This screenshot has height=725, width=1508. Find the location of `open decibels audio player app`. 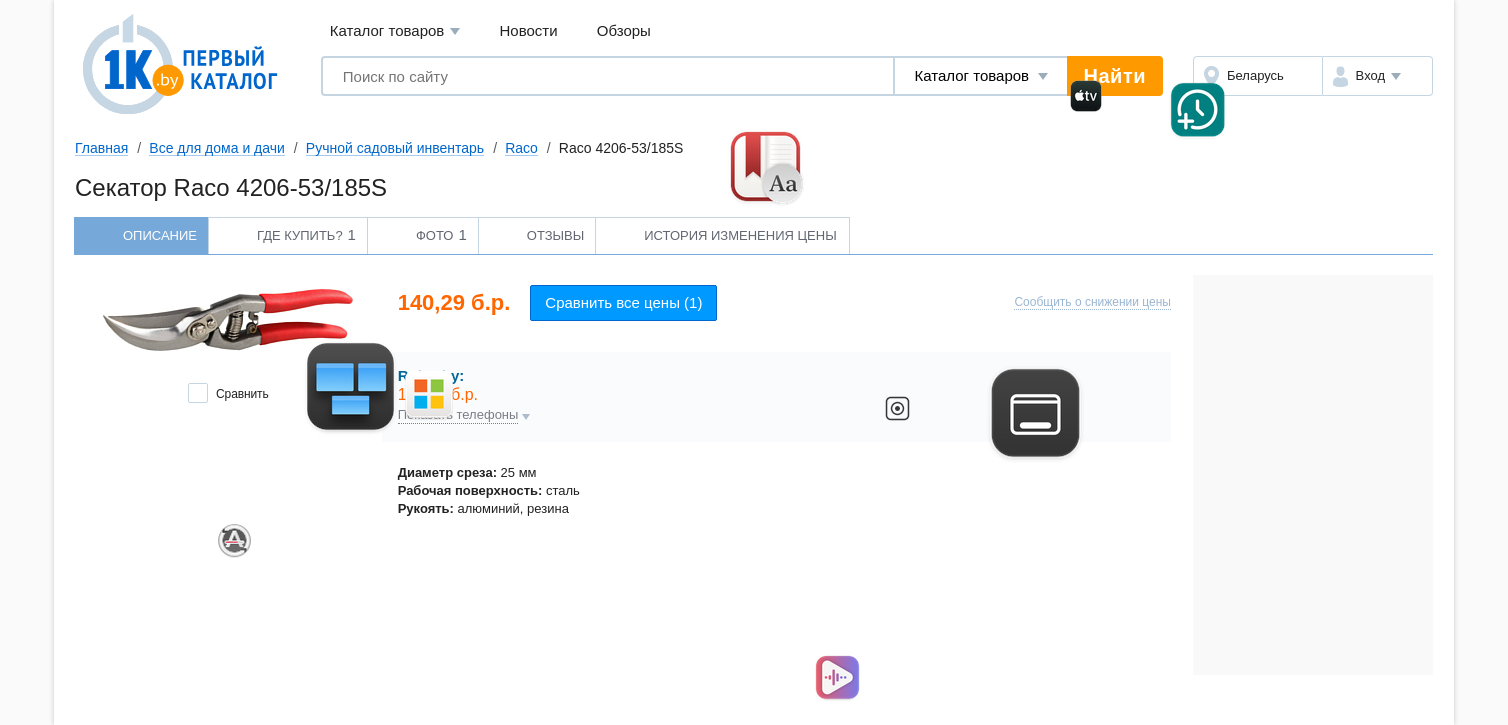

open decibels audio player app is located at coordinates (837, 677).